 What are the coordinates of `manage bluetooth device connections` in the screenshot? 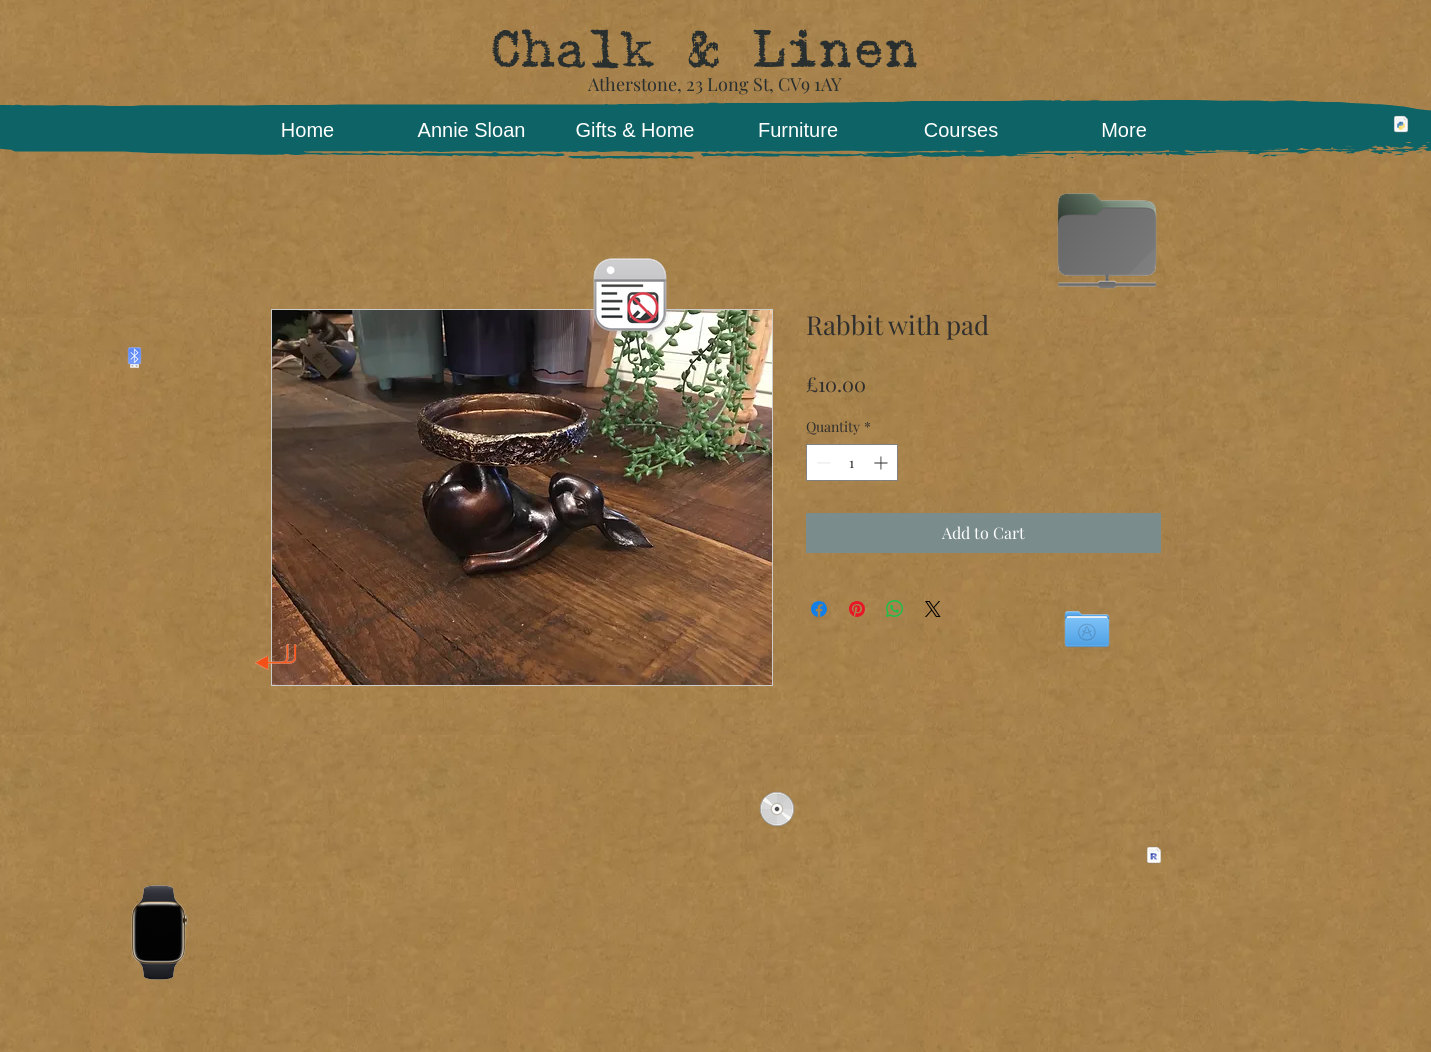 It's located at (134, 357).